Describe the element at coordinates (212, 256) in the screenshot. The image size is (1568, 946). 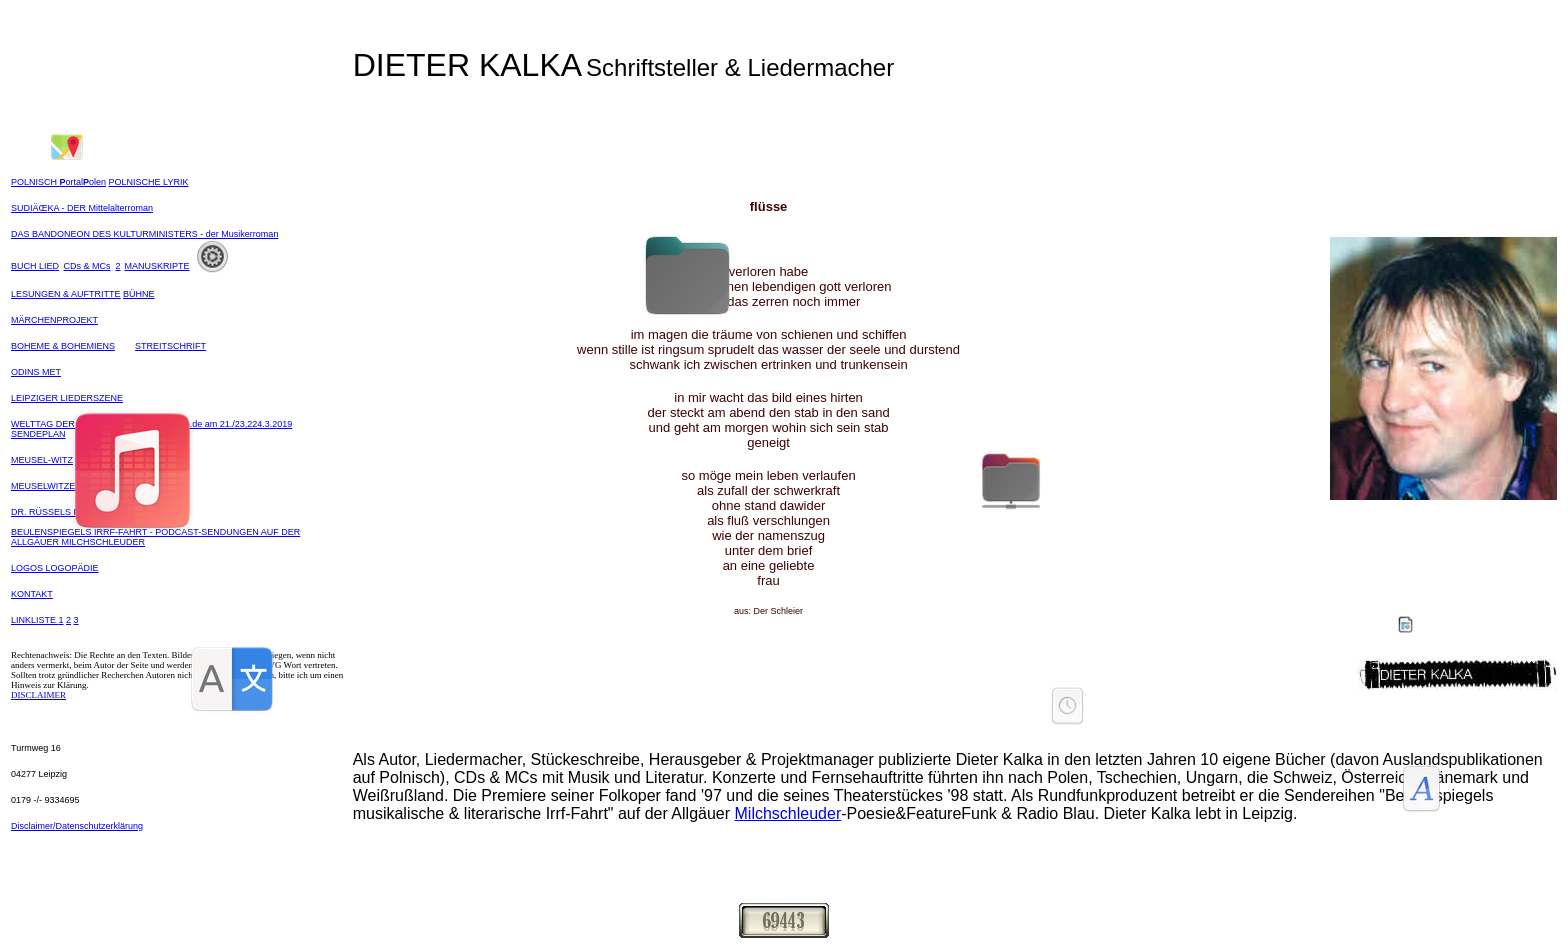
I see `open settings or preferences` at that location.